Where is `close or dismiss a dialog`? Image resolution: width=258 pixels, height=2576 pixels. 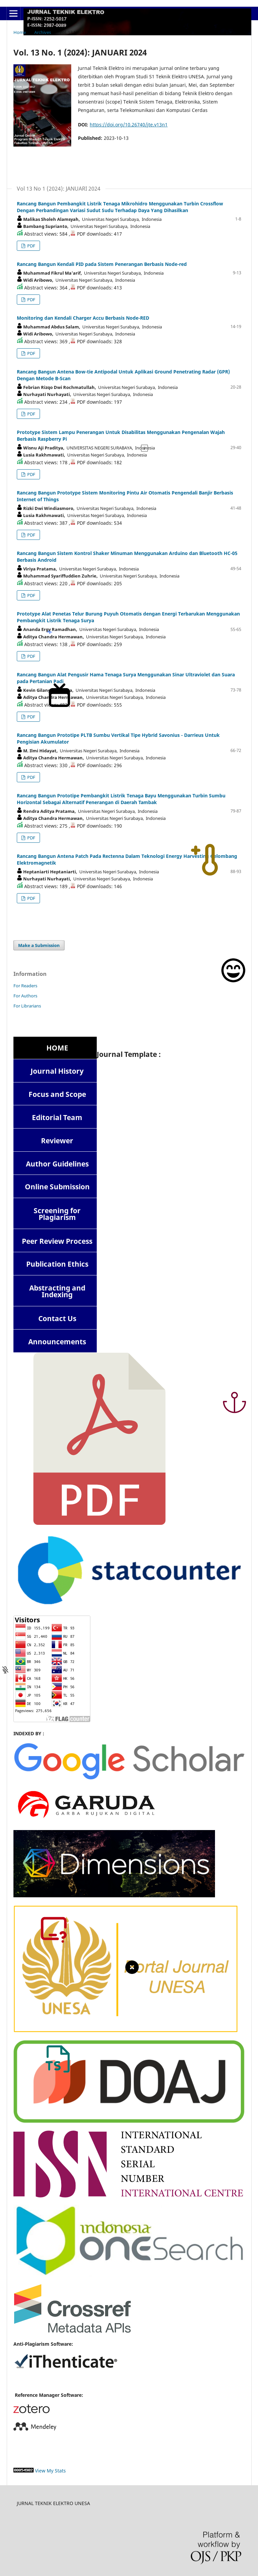
close or dismiss a dialog is located at coordinates (132, 1967).